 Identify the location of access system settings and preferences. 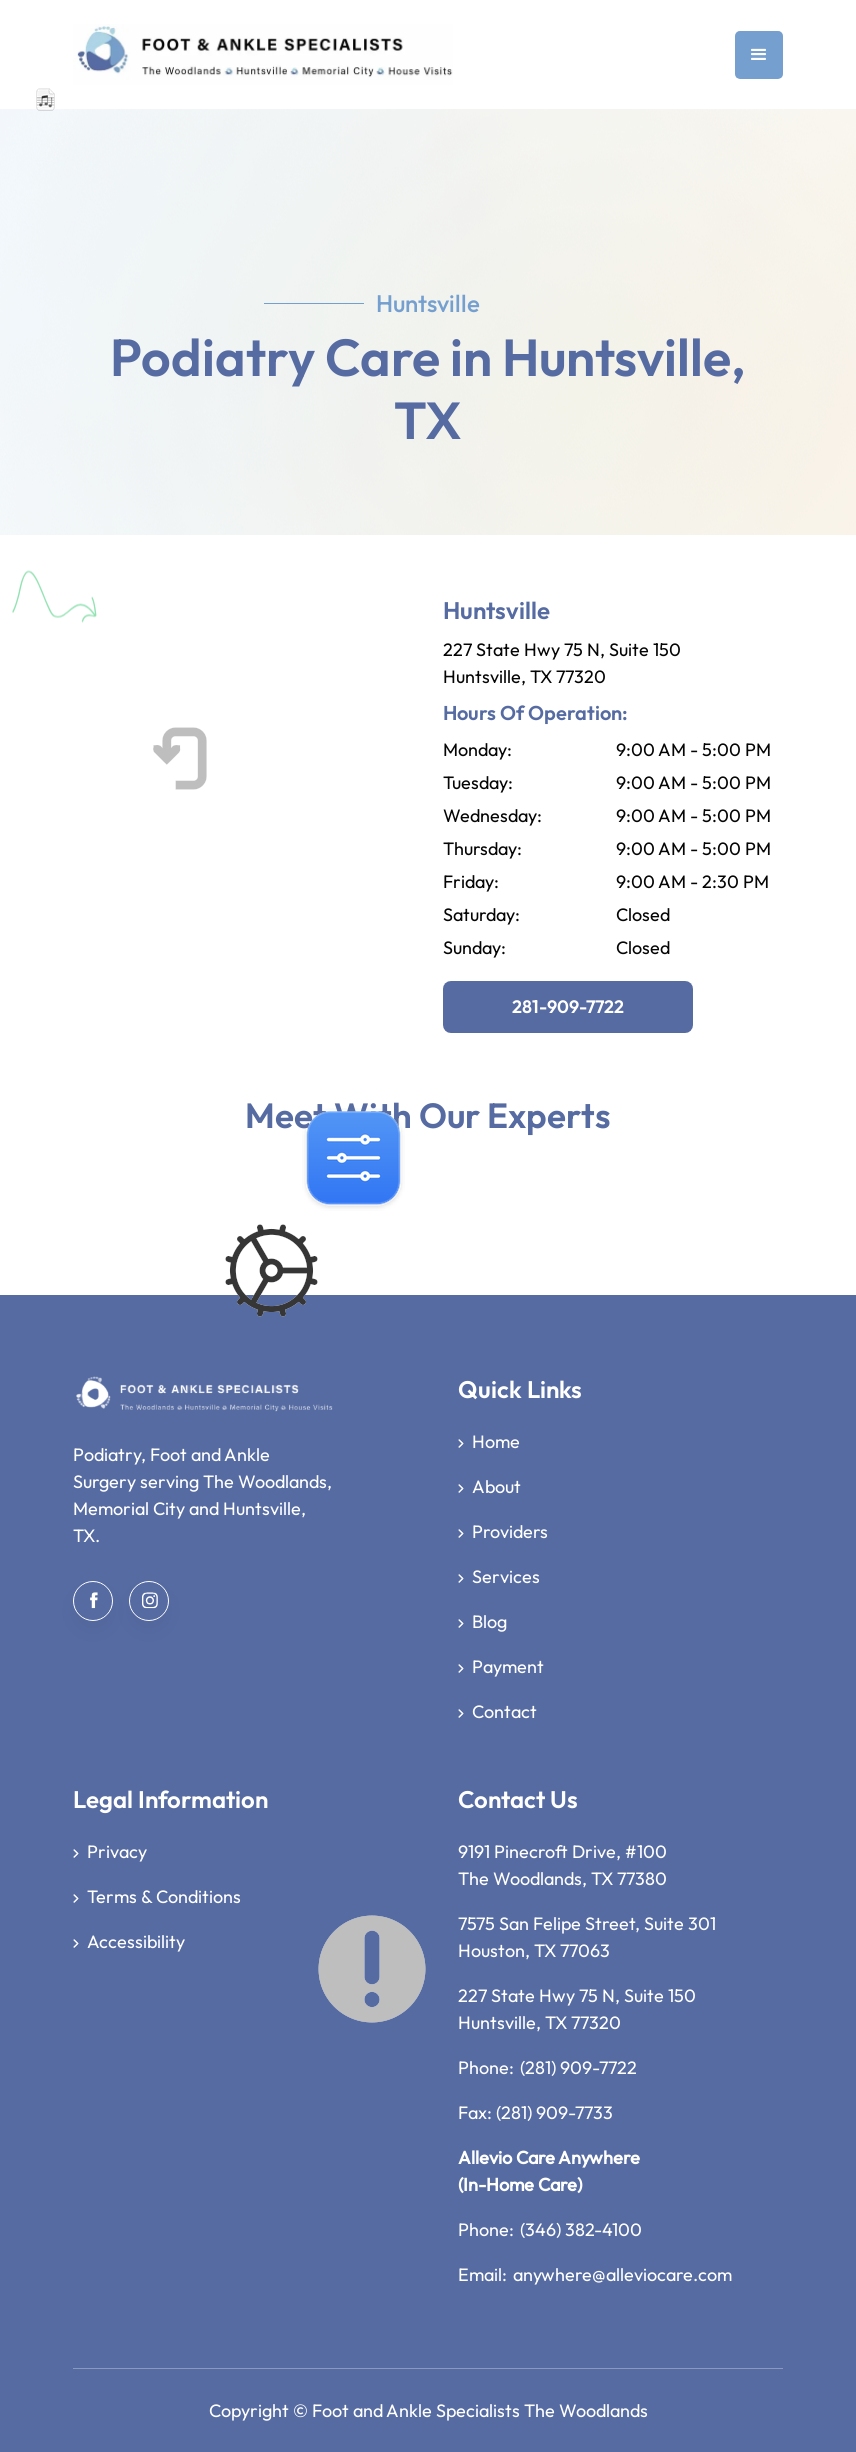
(271, 1270).